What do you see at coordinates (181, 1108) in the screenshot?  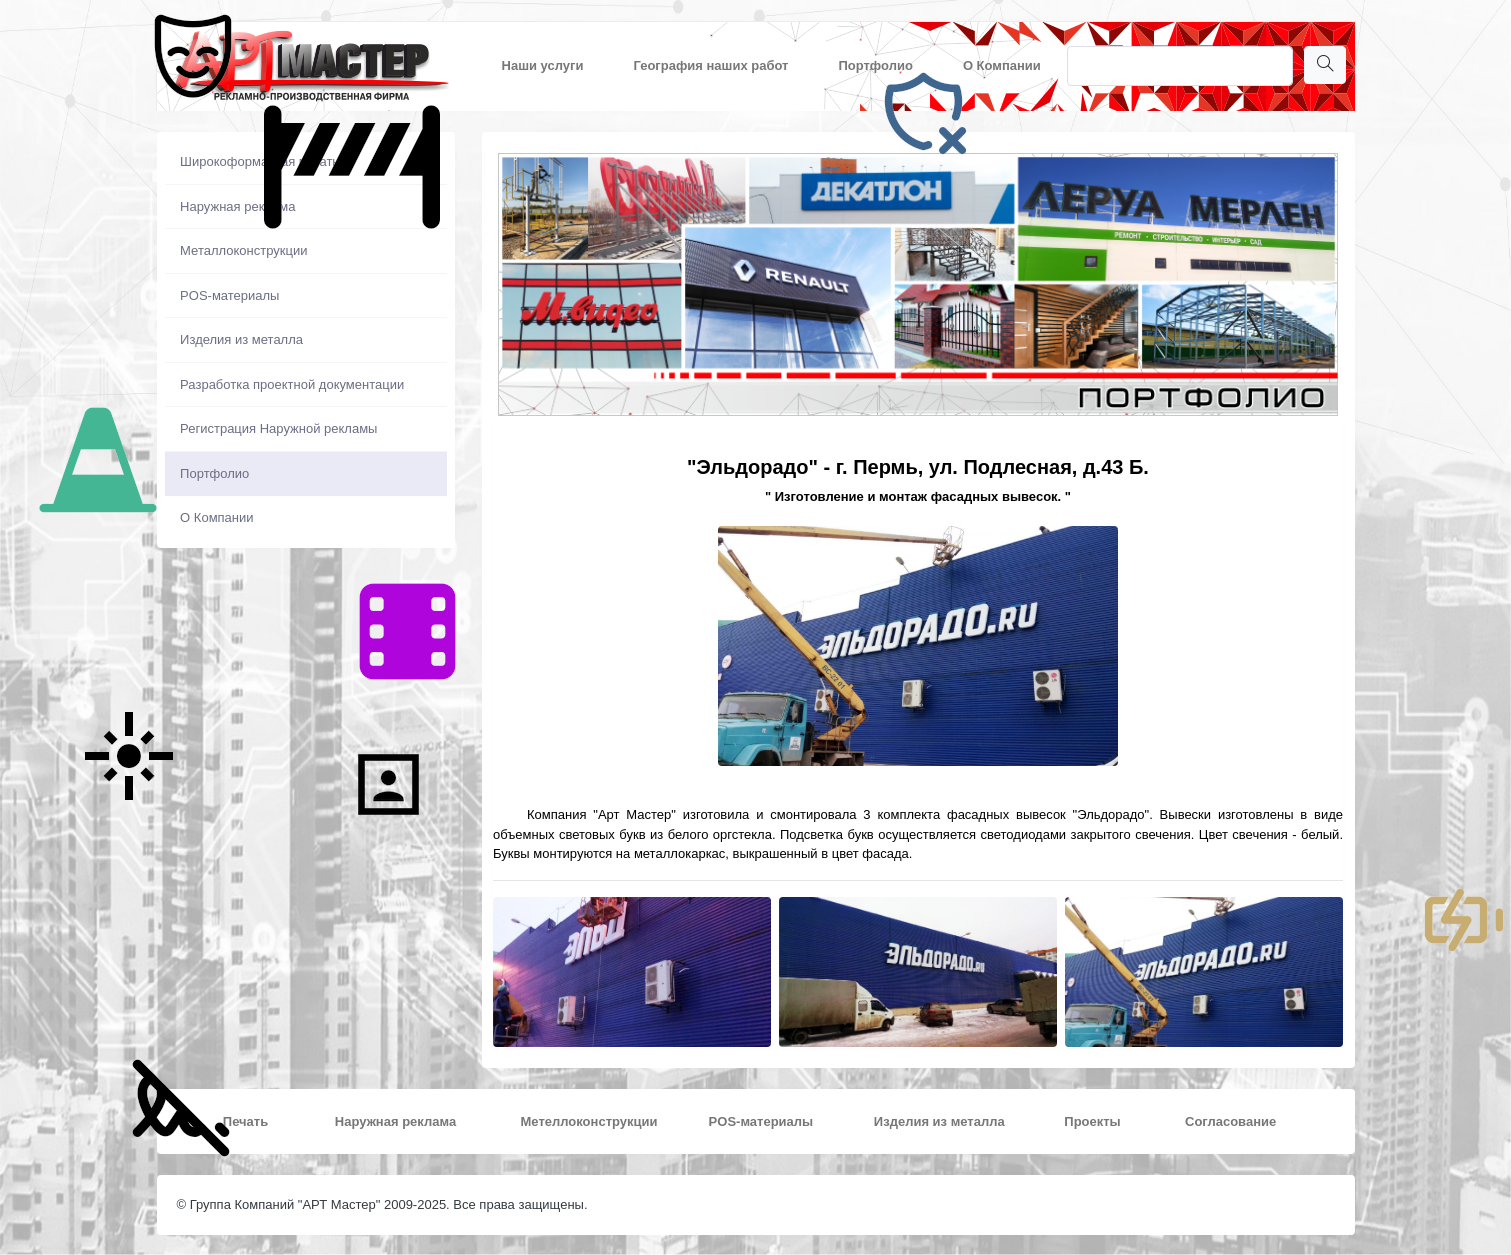 I see `signature feature disabled` at bounding box center [181, 1108].